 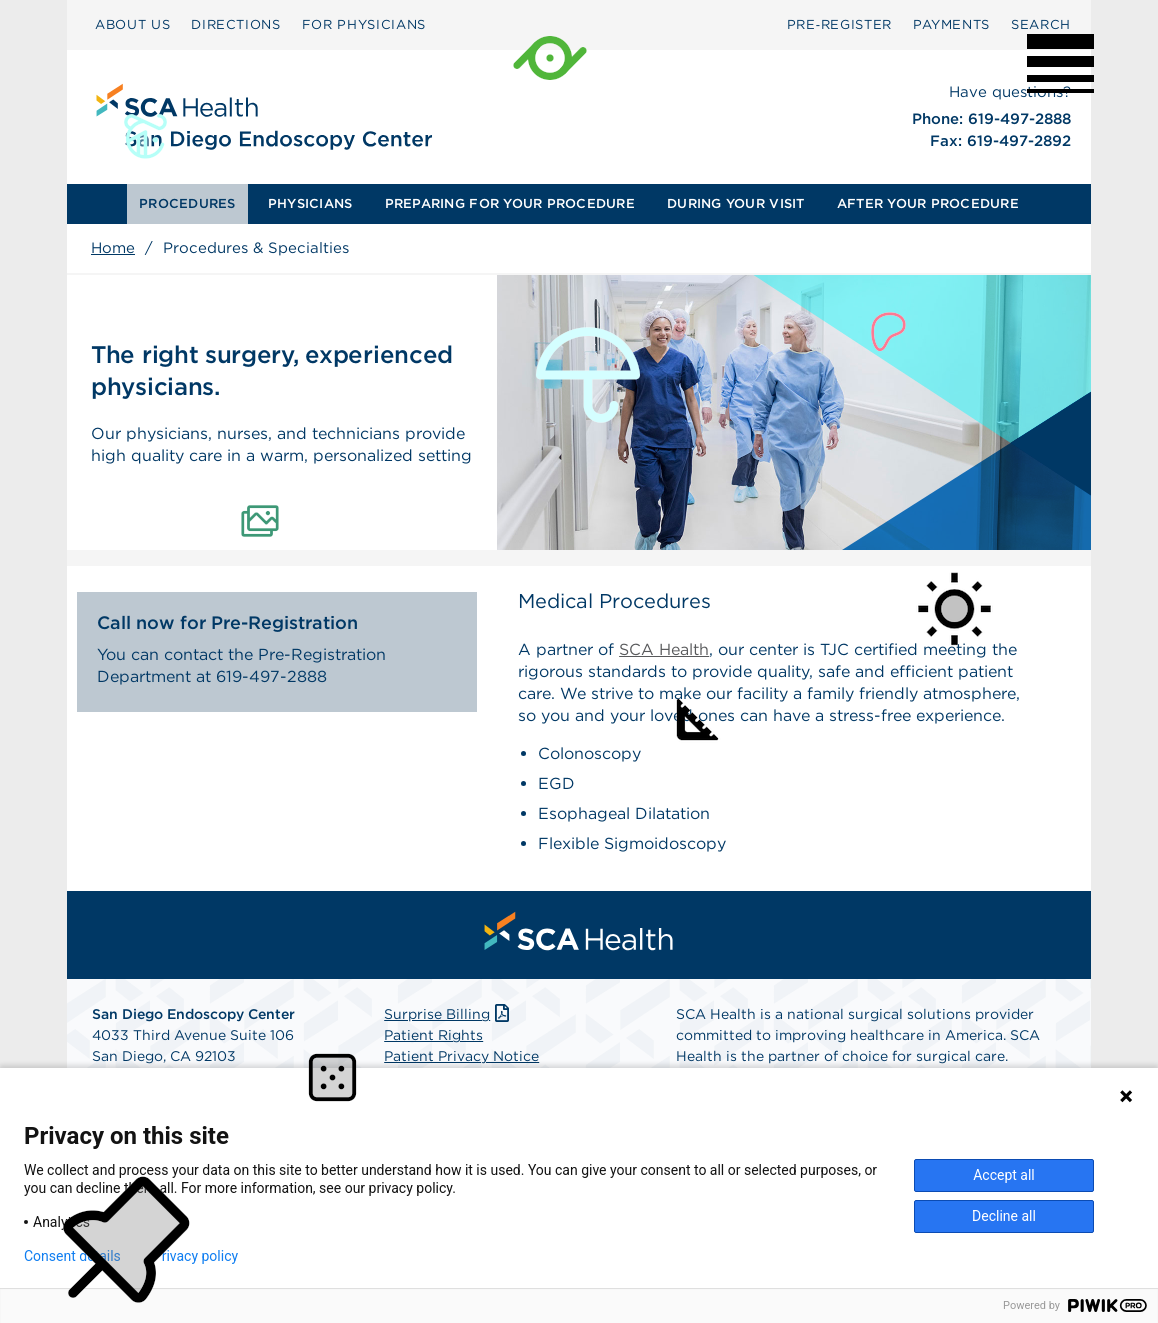 What do you see at coordinates (550, 58) in the screenshot?
I see `select epicene or non-binary gender option` at bounding box center [550, 58].